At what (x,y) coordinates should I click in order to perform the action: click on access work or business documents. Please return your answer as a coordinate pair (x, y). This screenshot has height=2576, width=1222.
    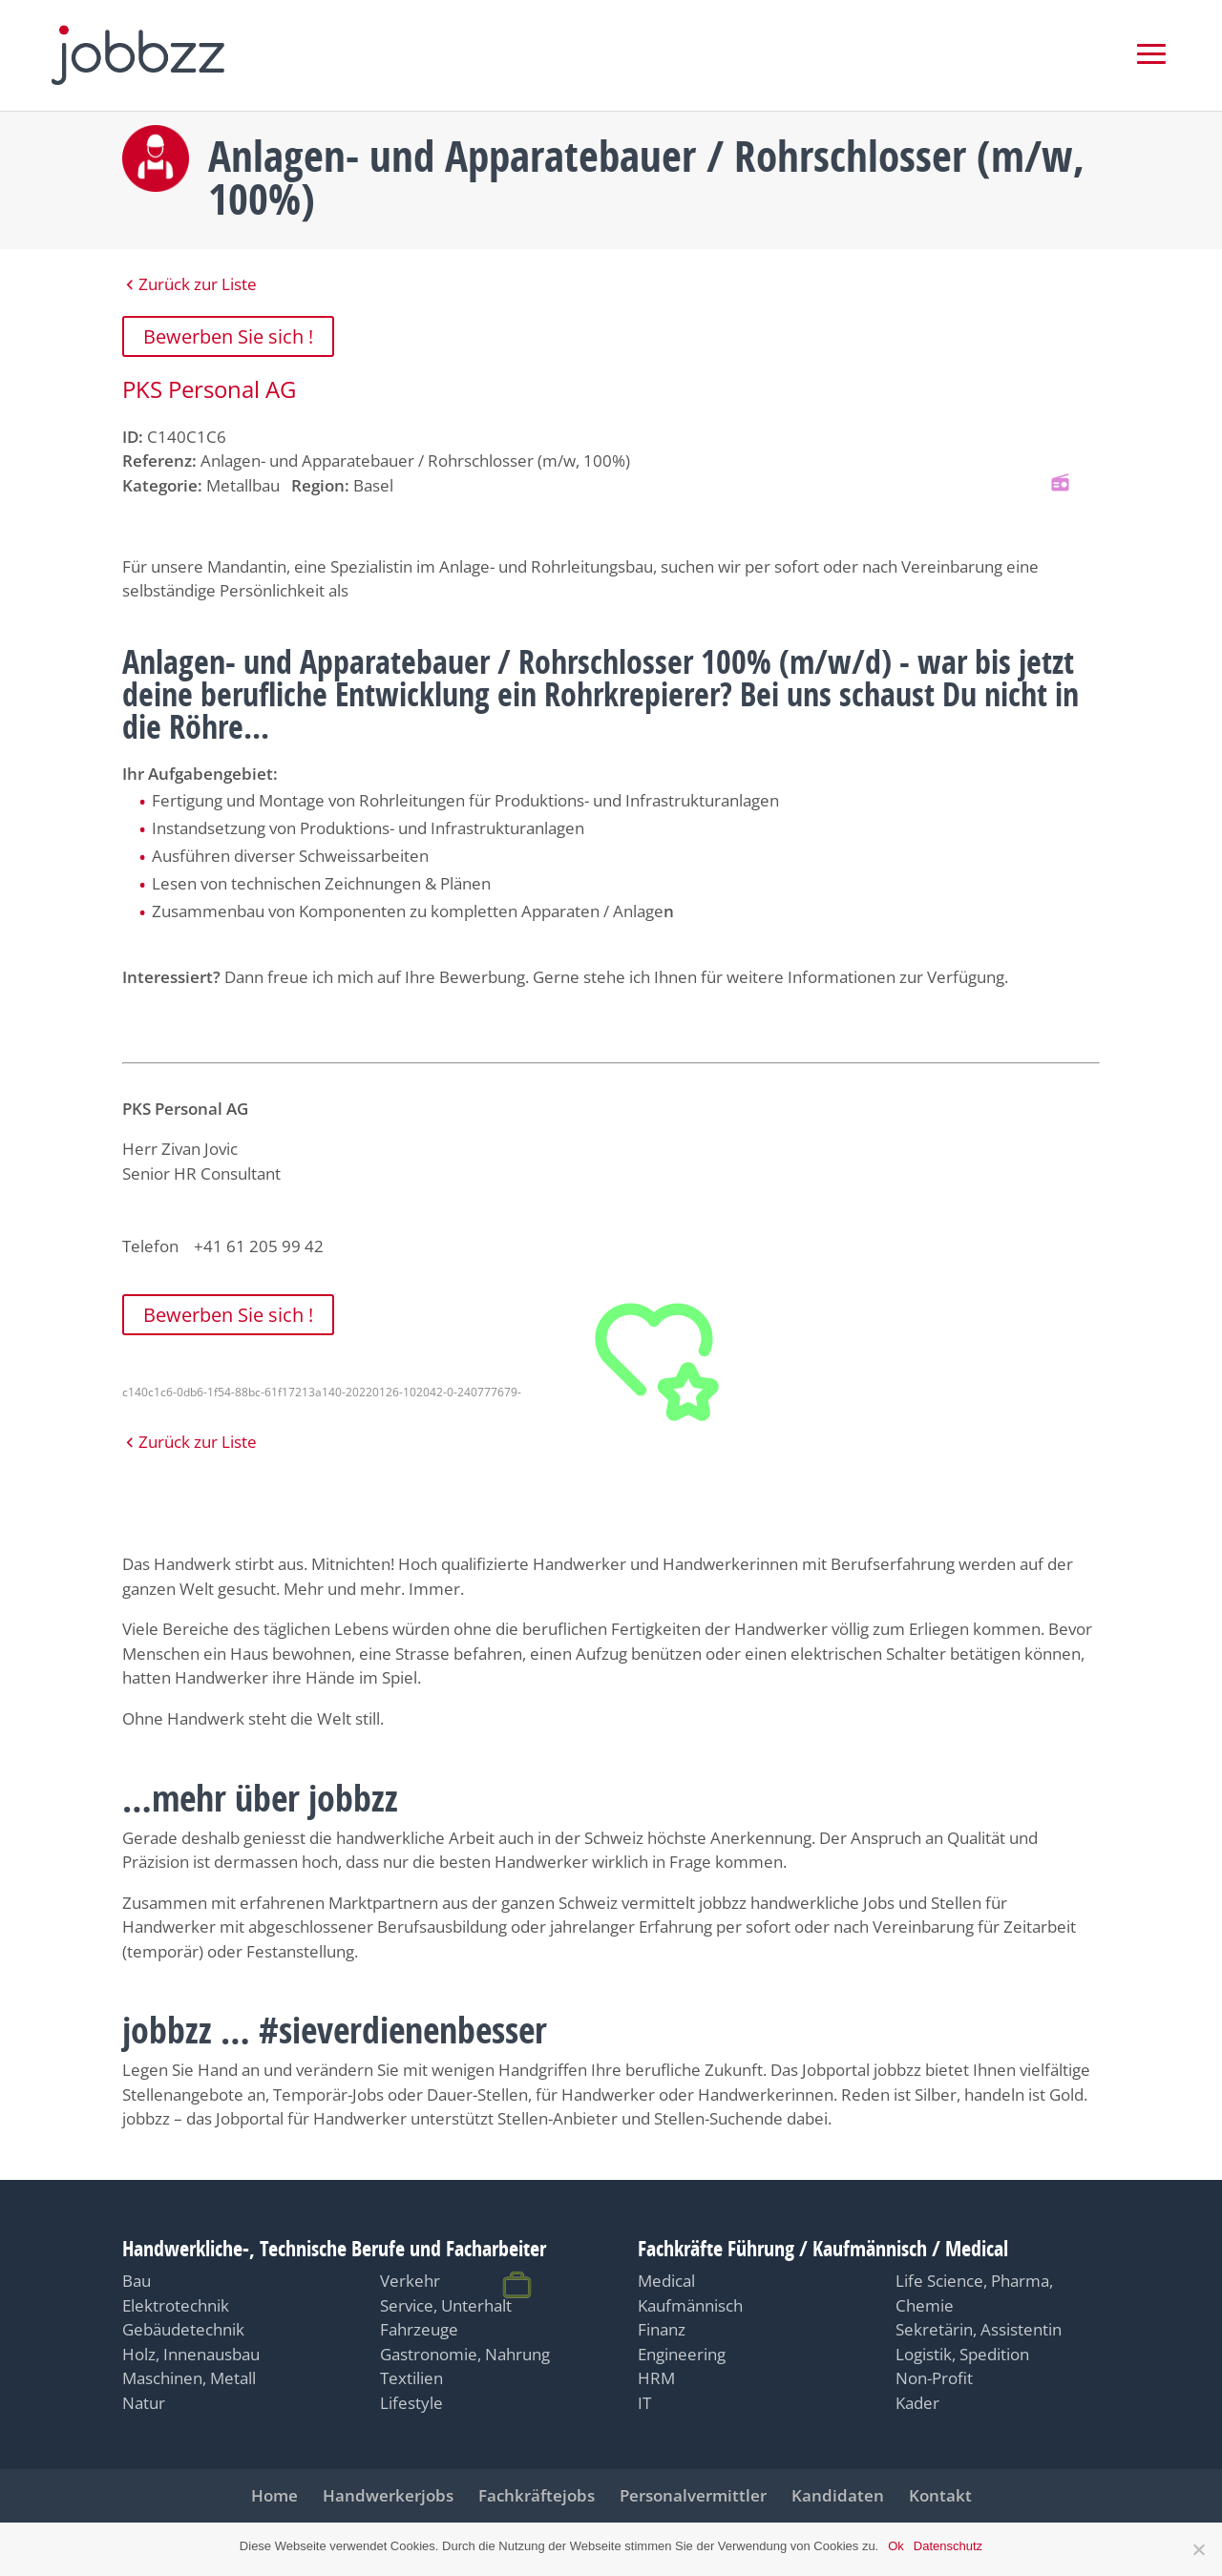
    Looking at the image, I should click on (516, 2285).